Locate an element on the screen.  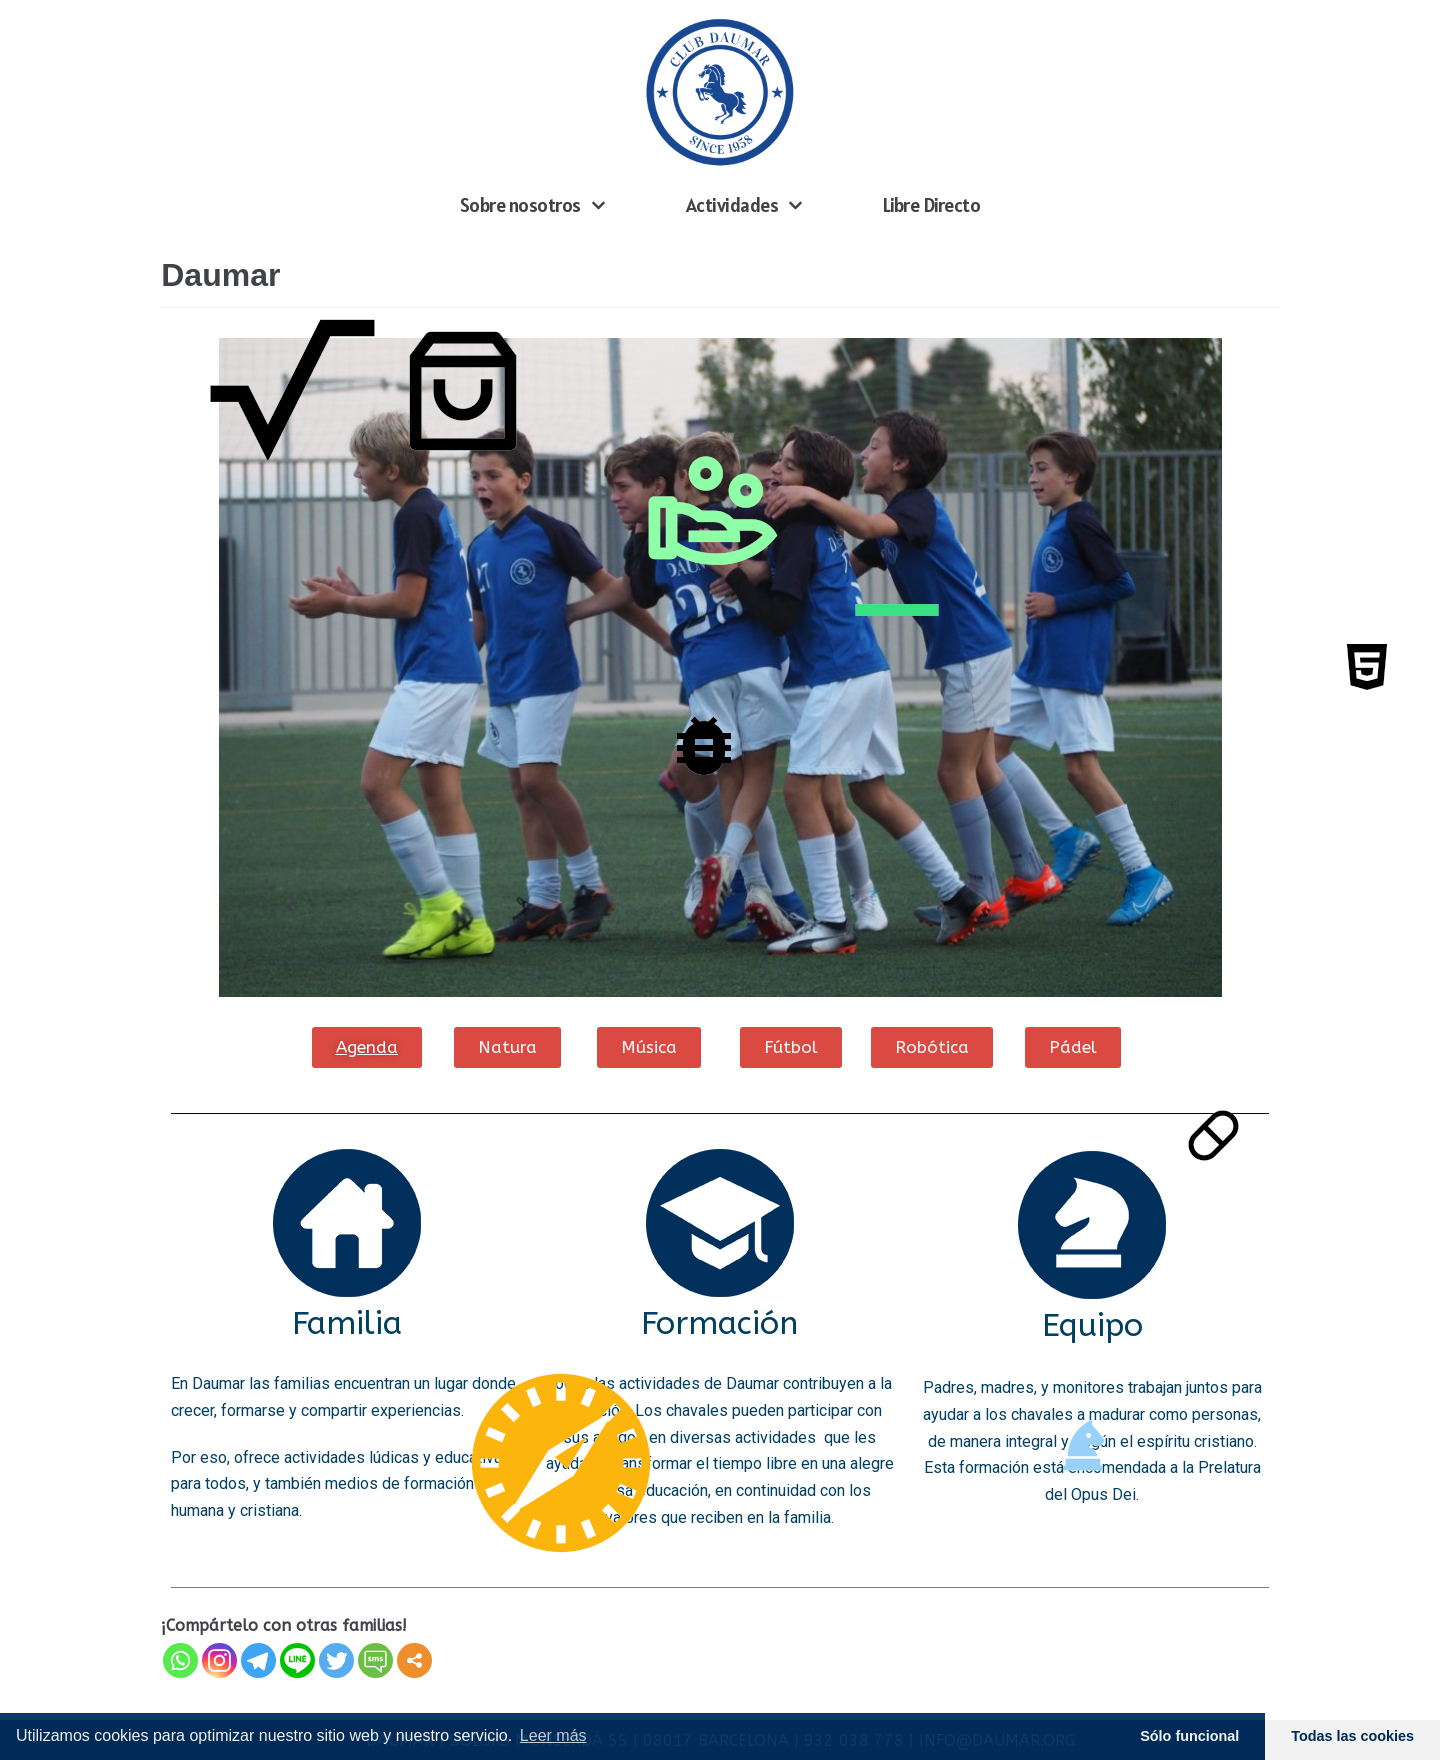
play chess game is located at coordinates (1084, 1447).